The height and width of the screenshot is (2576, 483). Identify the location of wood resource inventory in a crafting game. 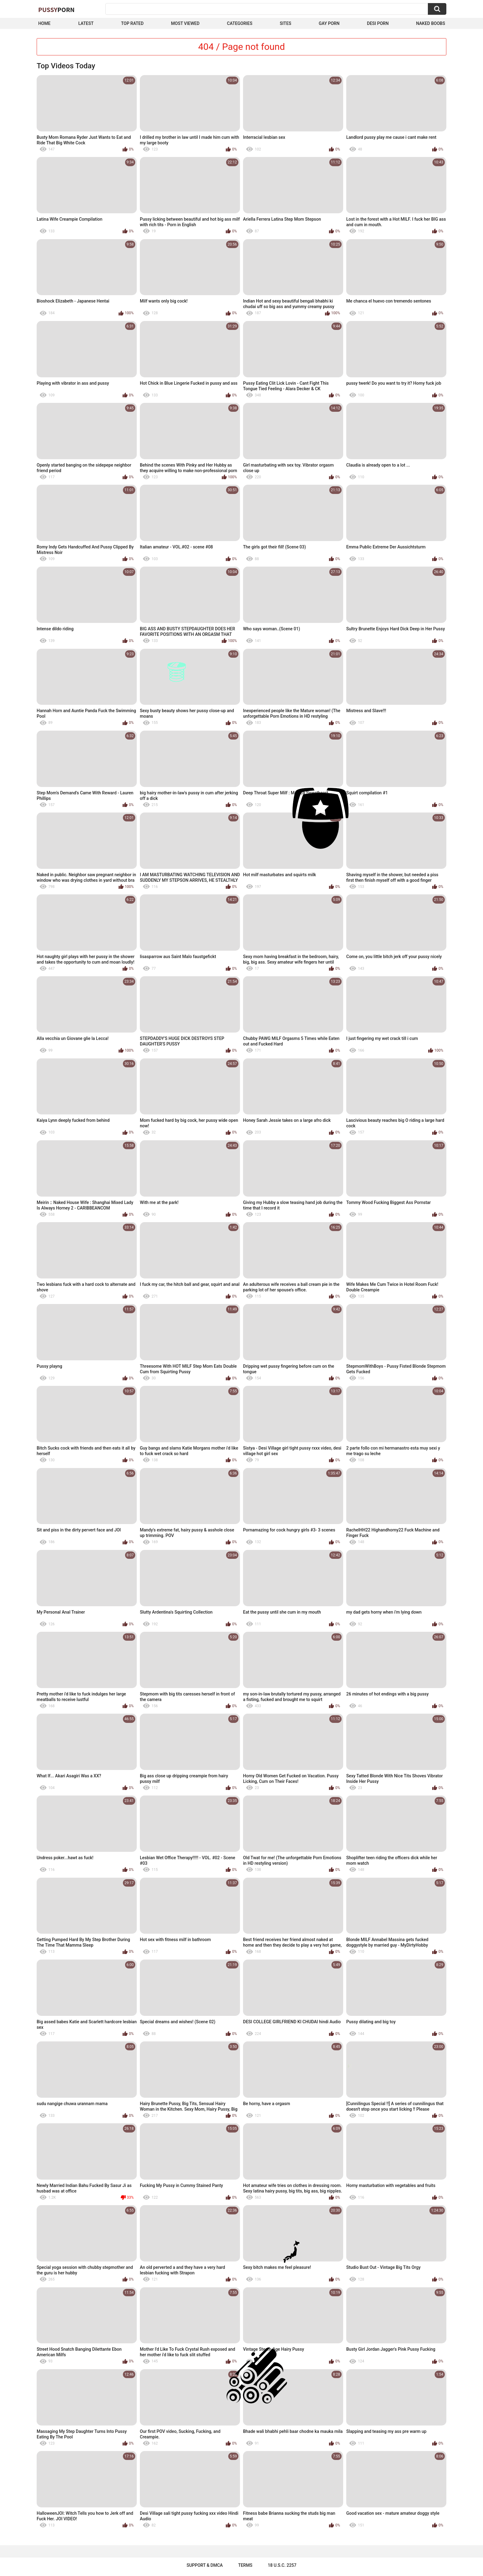
(257, 2374).